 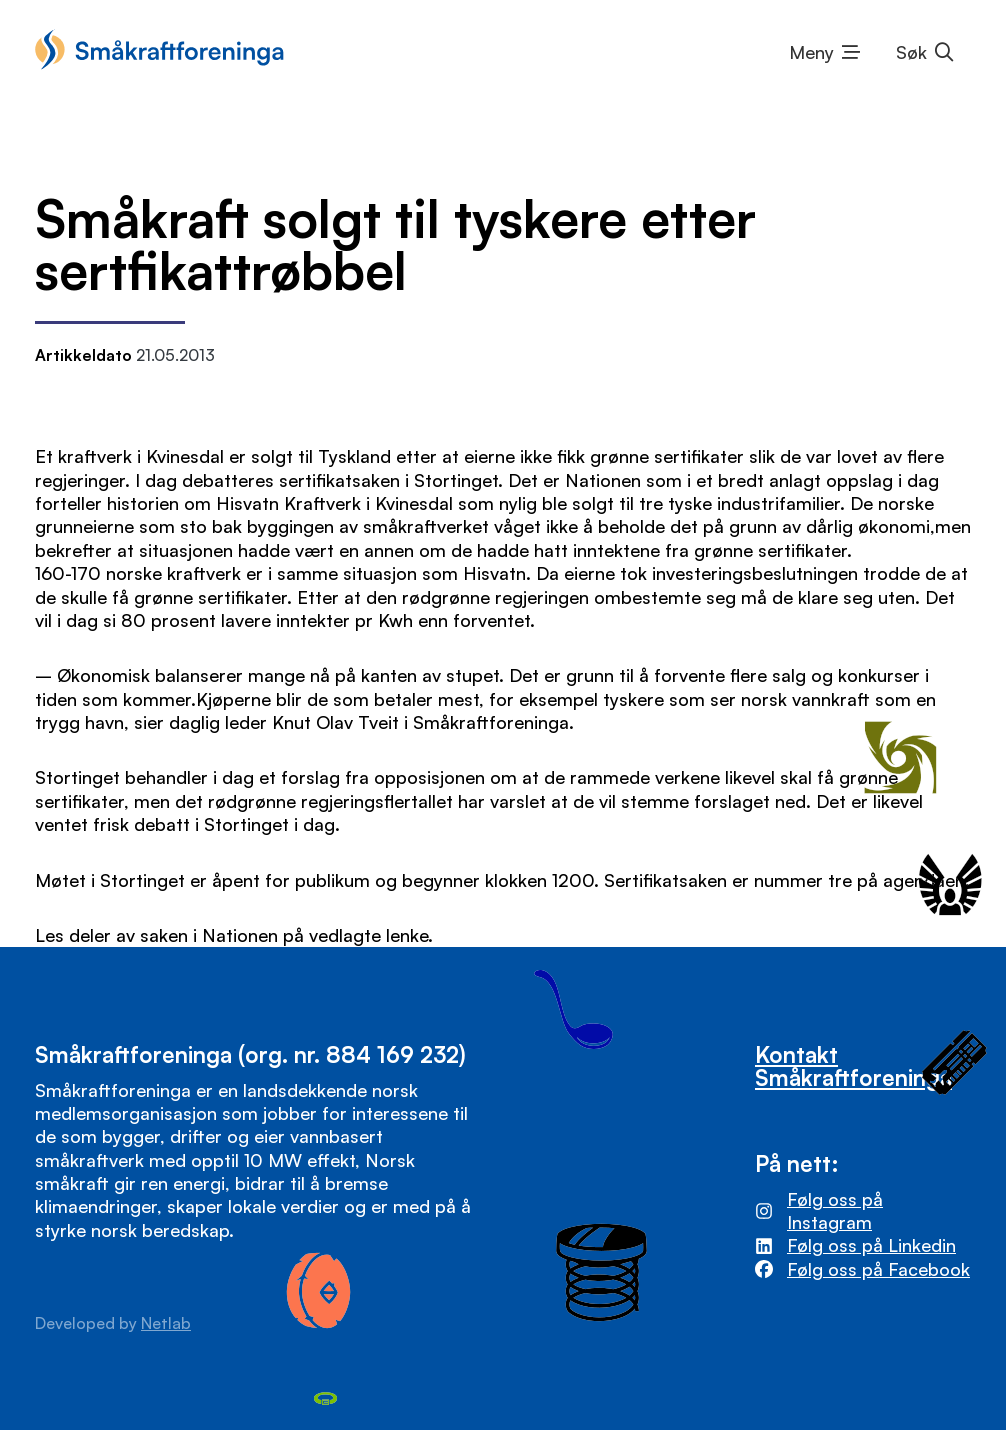 I want to click on spring or bounce mechanic in a game, so click(x=601, y=1272).